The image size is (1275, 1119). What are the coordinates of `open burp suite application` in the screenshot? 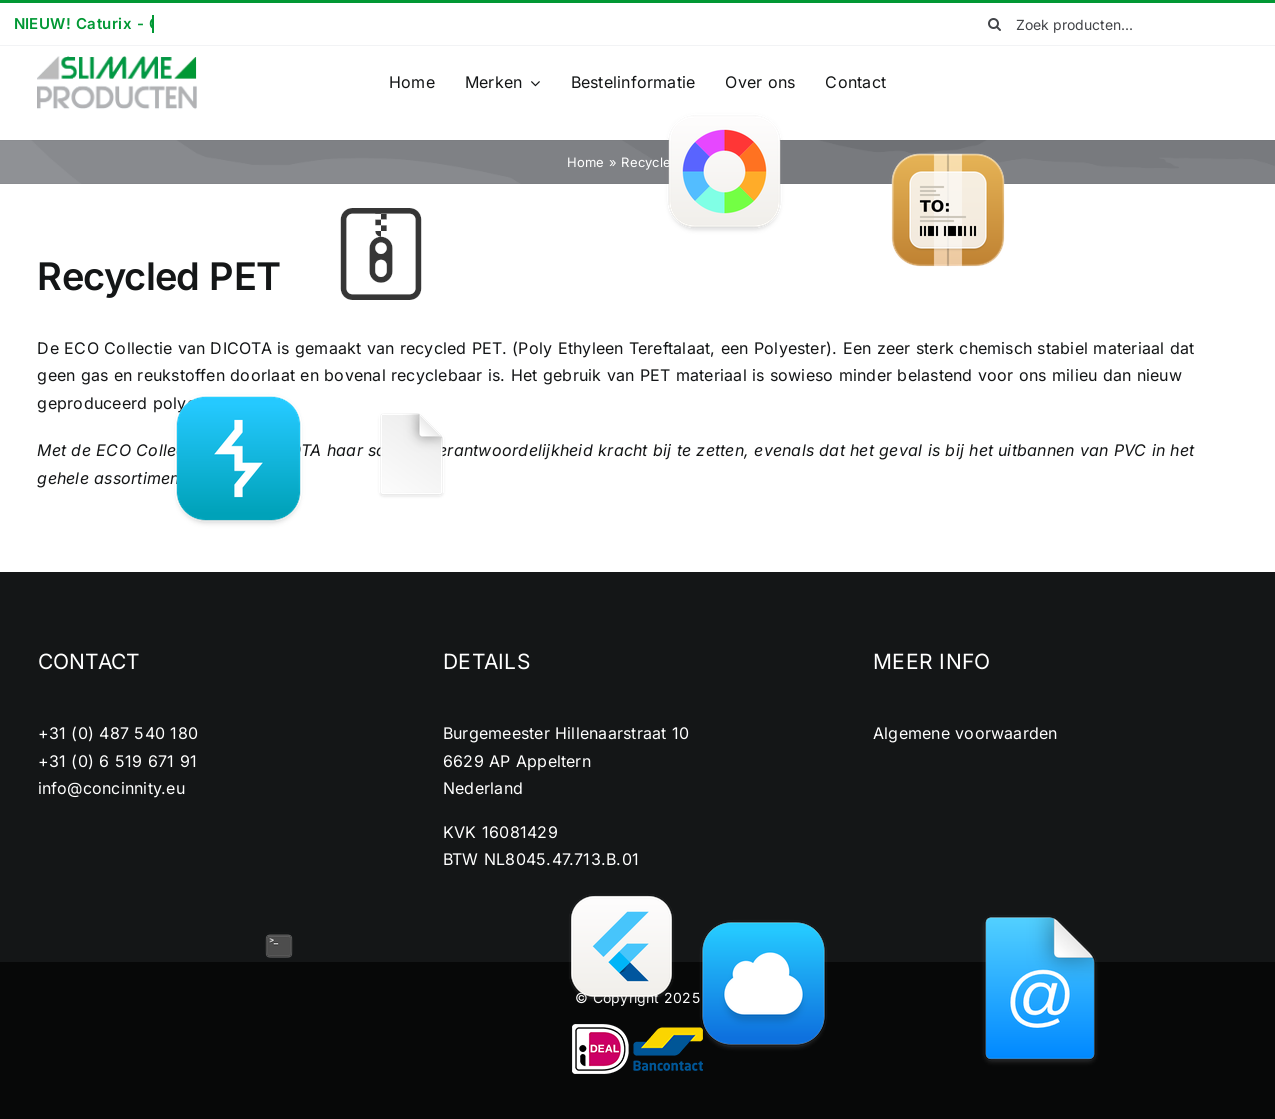 It's located at (238, 458).